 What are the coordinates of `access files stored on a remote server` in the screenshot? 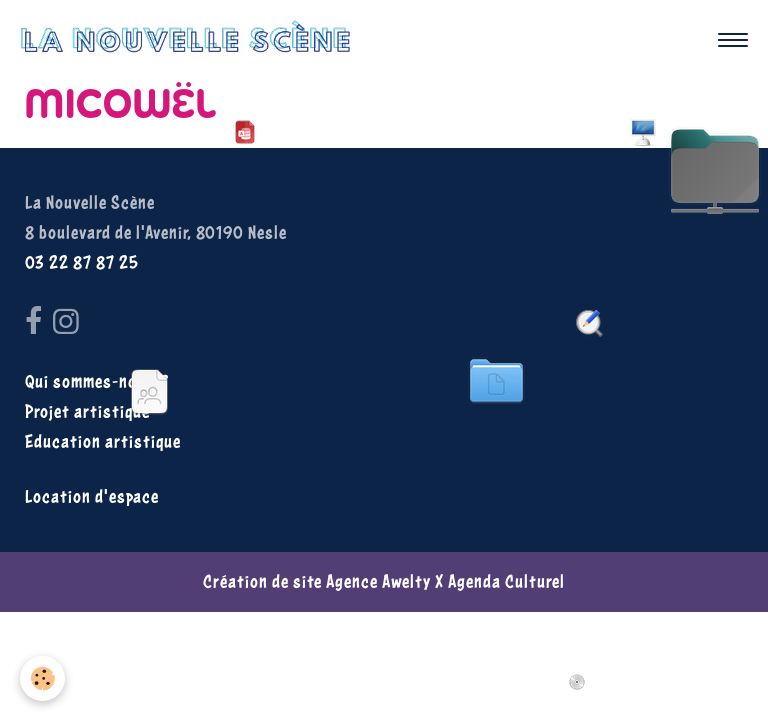 It's located at (715, 170).